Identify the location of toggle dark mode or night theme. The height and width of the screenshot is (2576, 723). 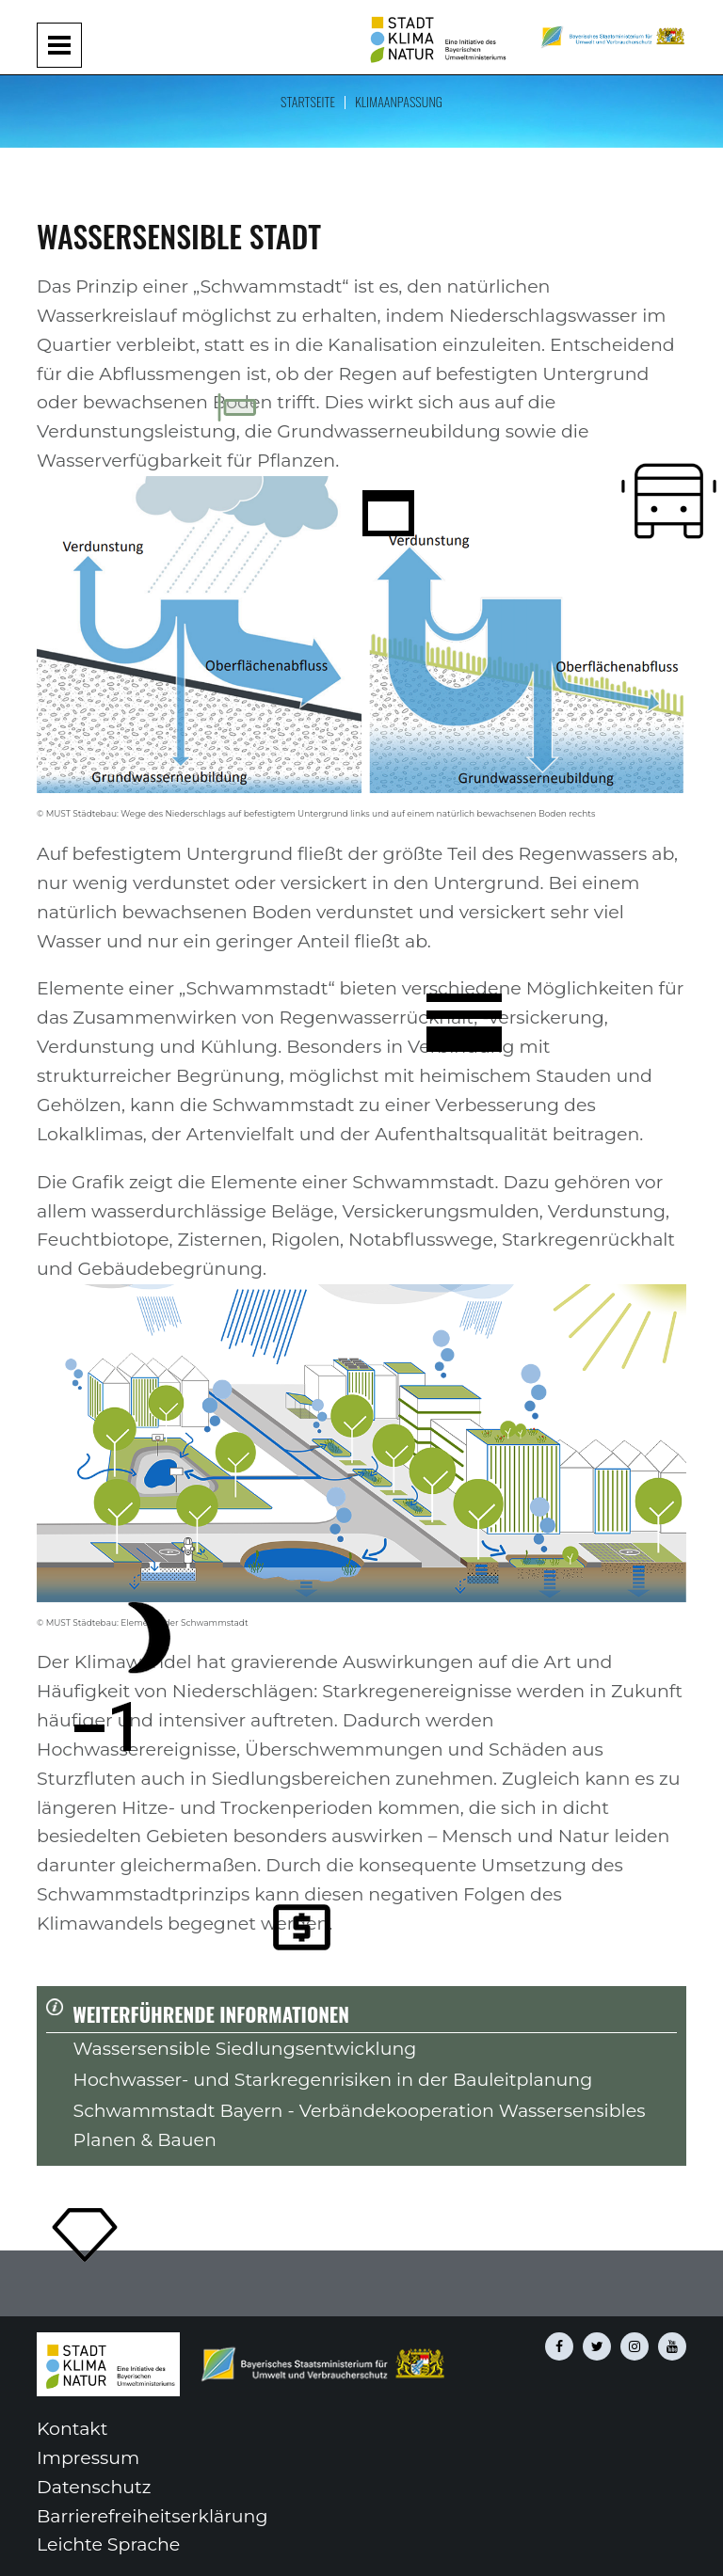
(145, 1637).